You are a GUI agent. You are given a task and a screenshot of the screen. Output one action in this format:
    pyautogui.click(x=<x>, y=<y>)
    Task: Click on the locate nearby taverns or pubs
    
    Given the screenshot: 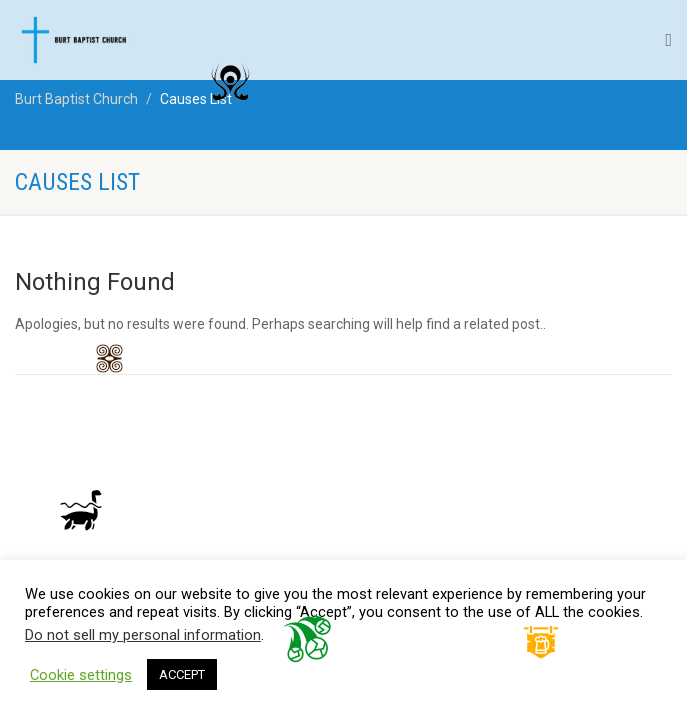 What is the action you would take?
    pyautogui.click(x=541, y=642)
    